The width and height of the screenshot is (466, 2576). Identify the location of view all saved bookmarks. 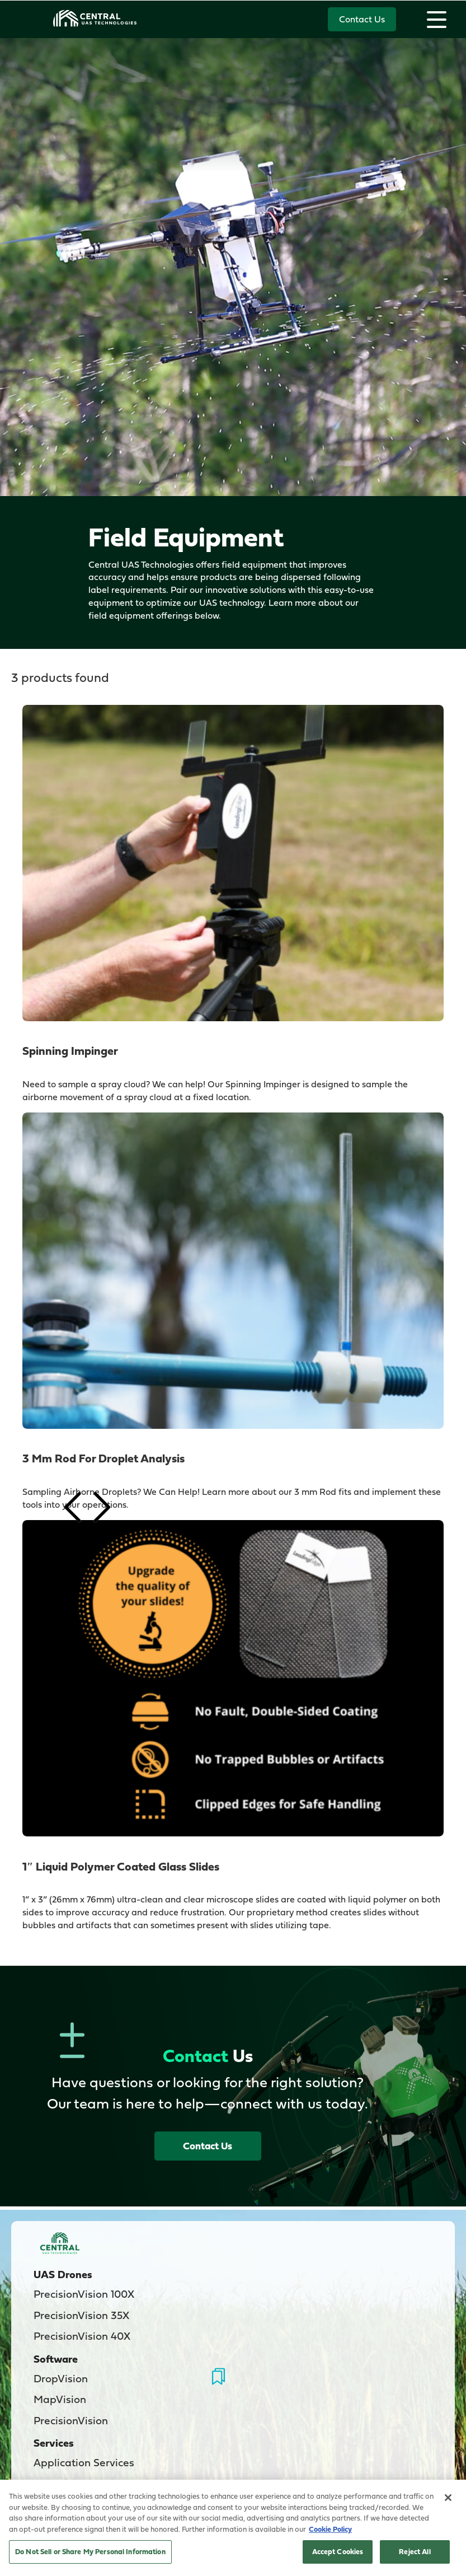
(218, 2376).